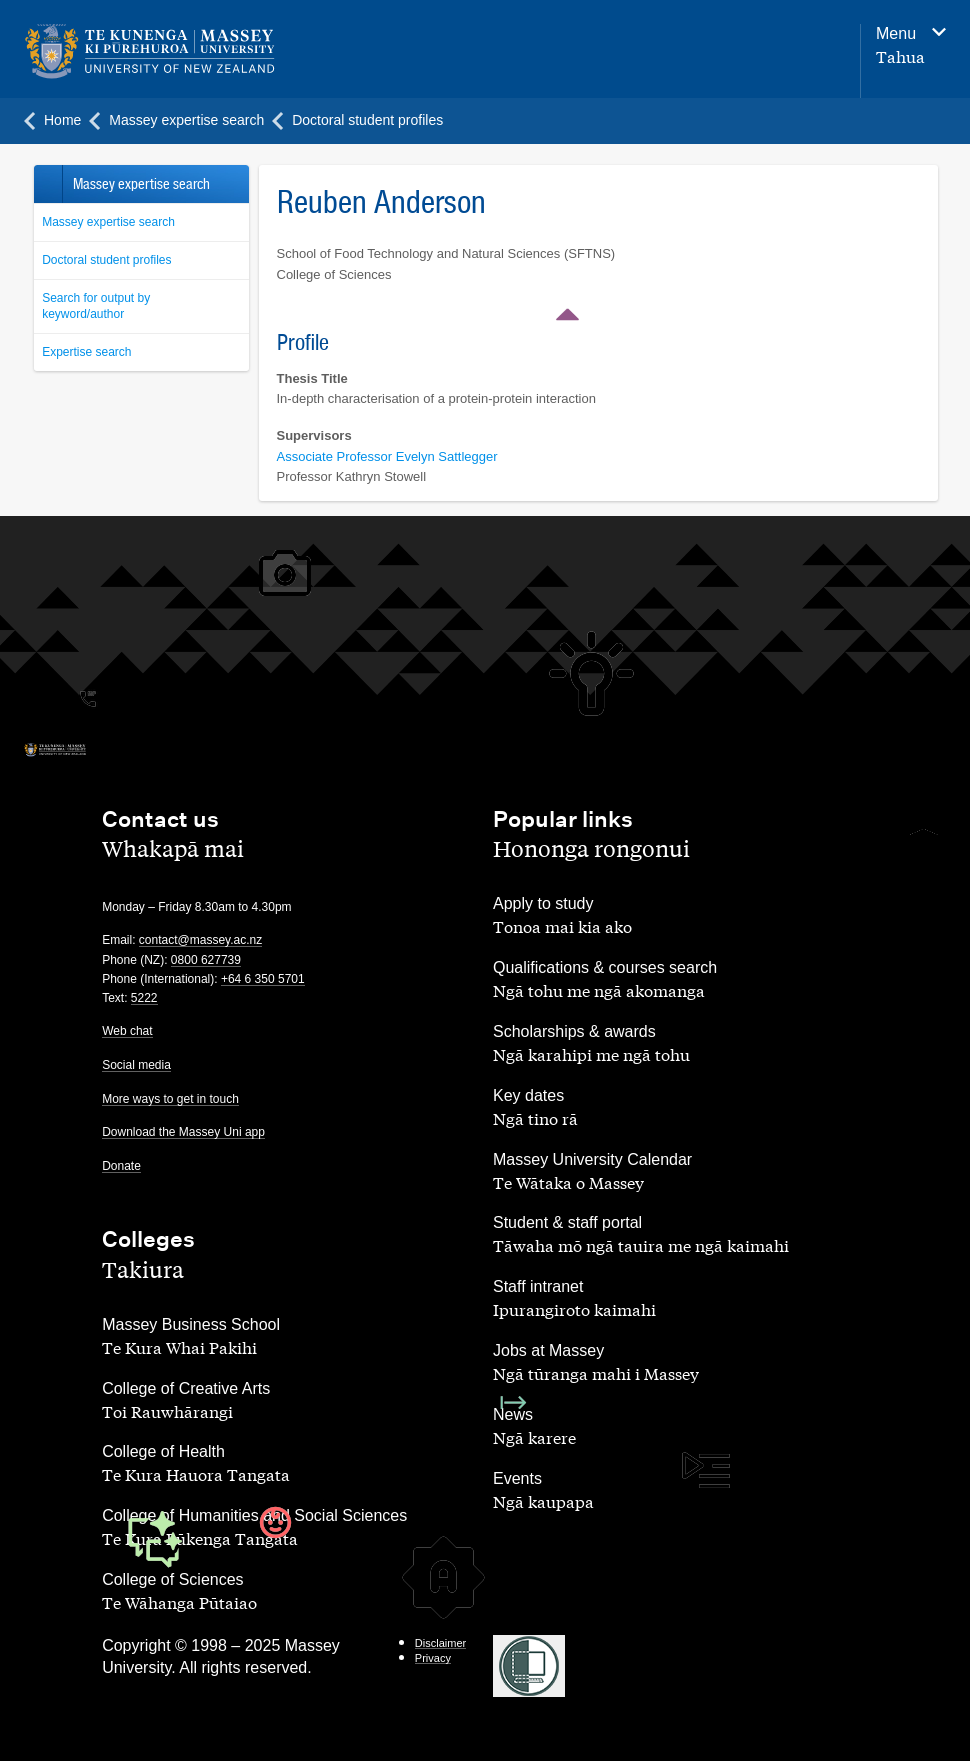  I want to click on export file or data to external location, so click(513, 1403).